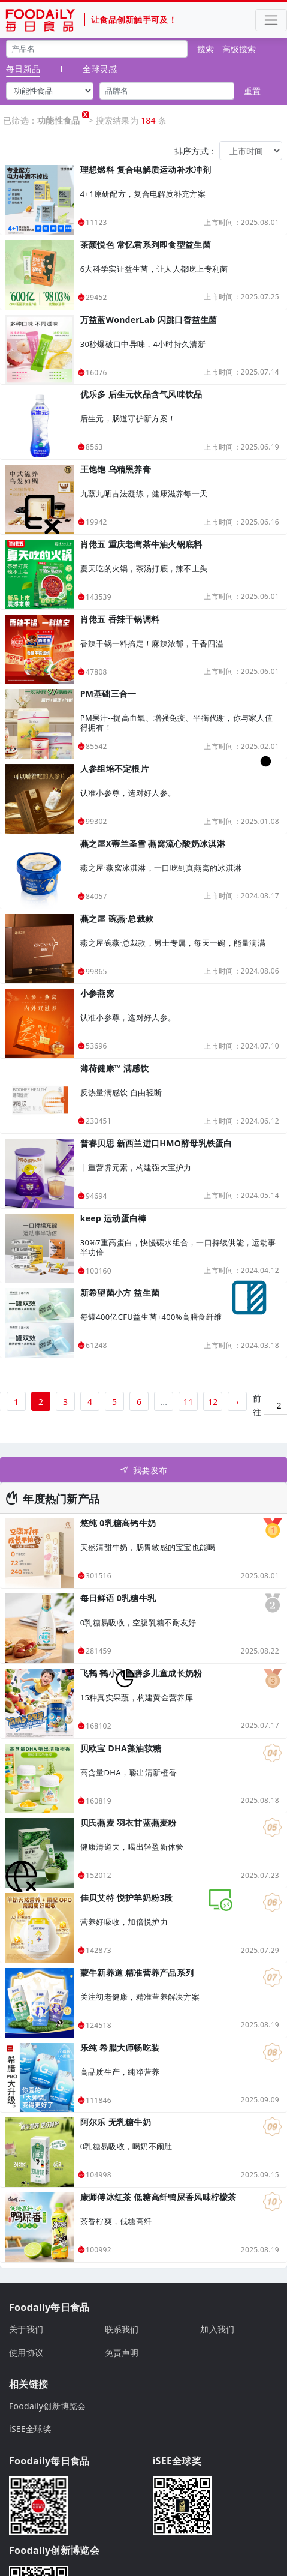 The width and height of the screenshot is (287, 2576). What do you see at coordinates (249, 1298) in the screenshot?
I see `toggle half-fill or partial selection mode` at bounding box center [249, 1298].